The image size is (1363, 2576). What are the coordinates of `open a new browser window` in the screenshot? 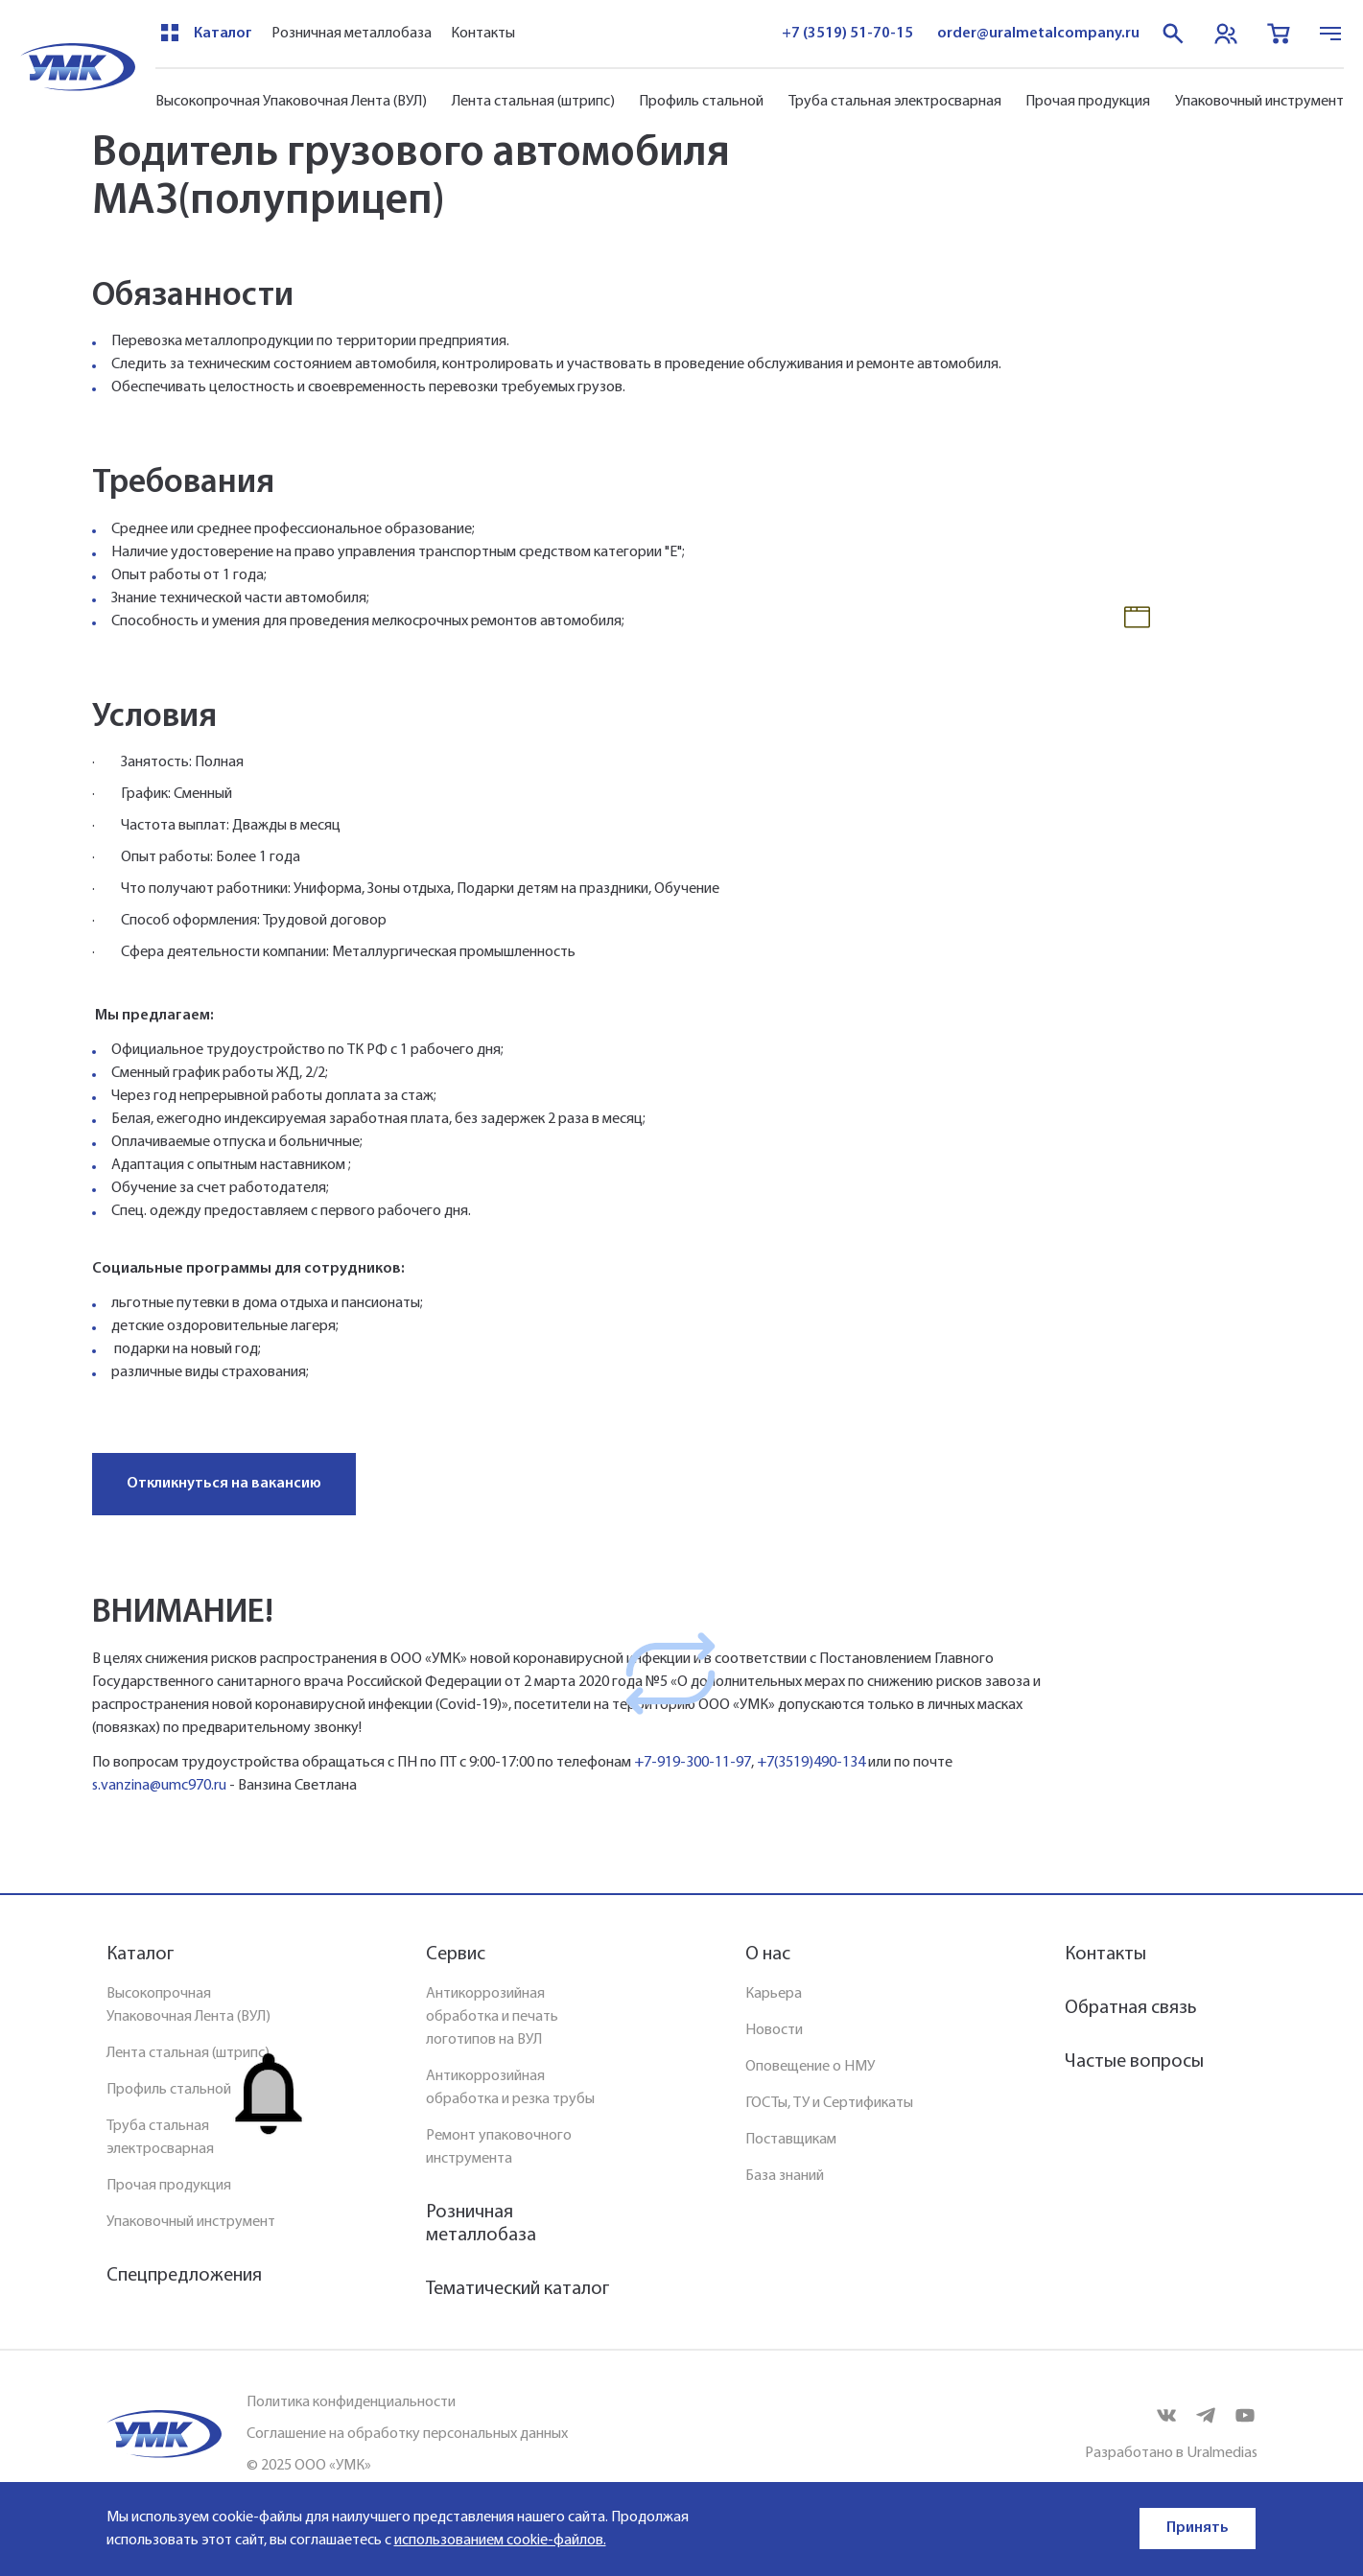 It's located at (1137, 617).